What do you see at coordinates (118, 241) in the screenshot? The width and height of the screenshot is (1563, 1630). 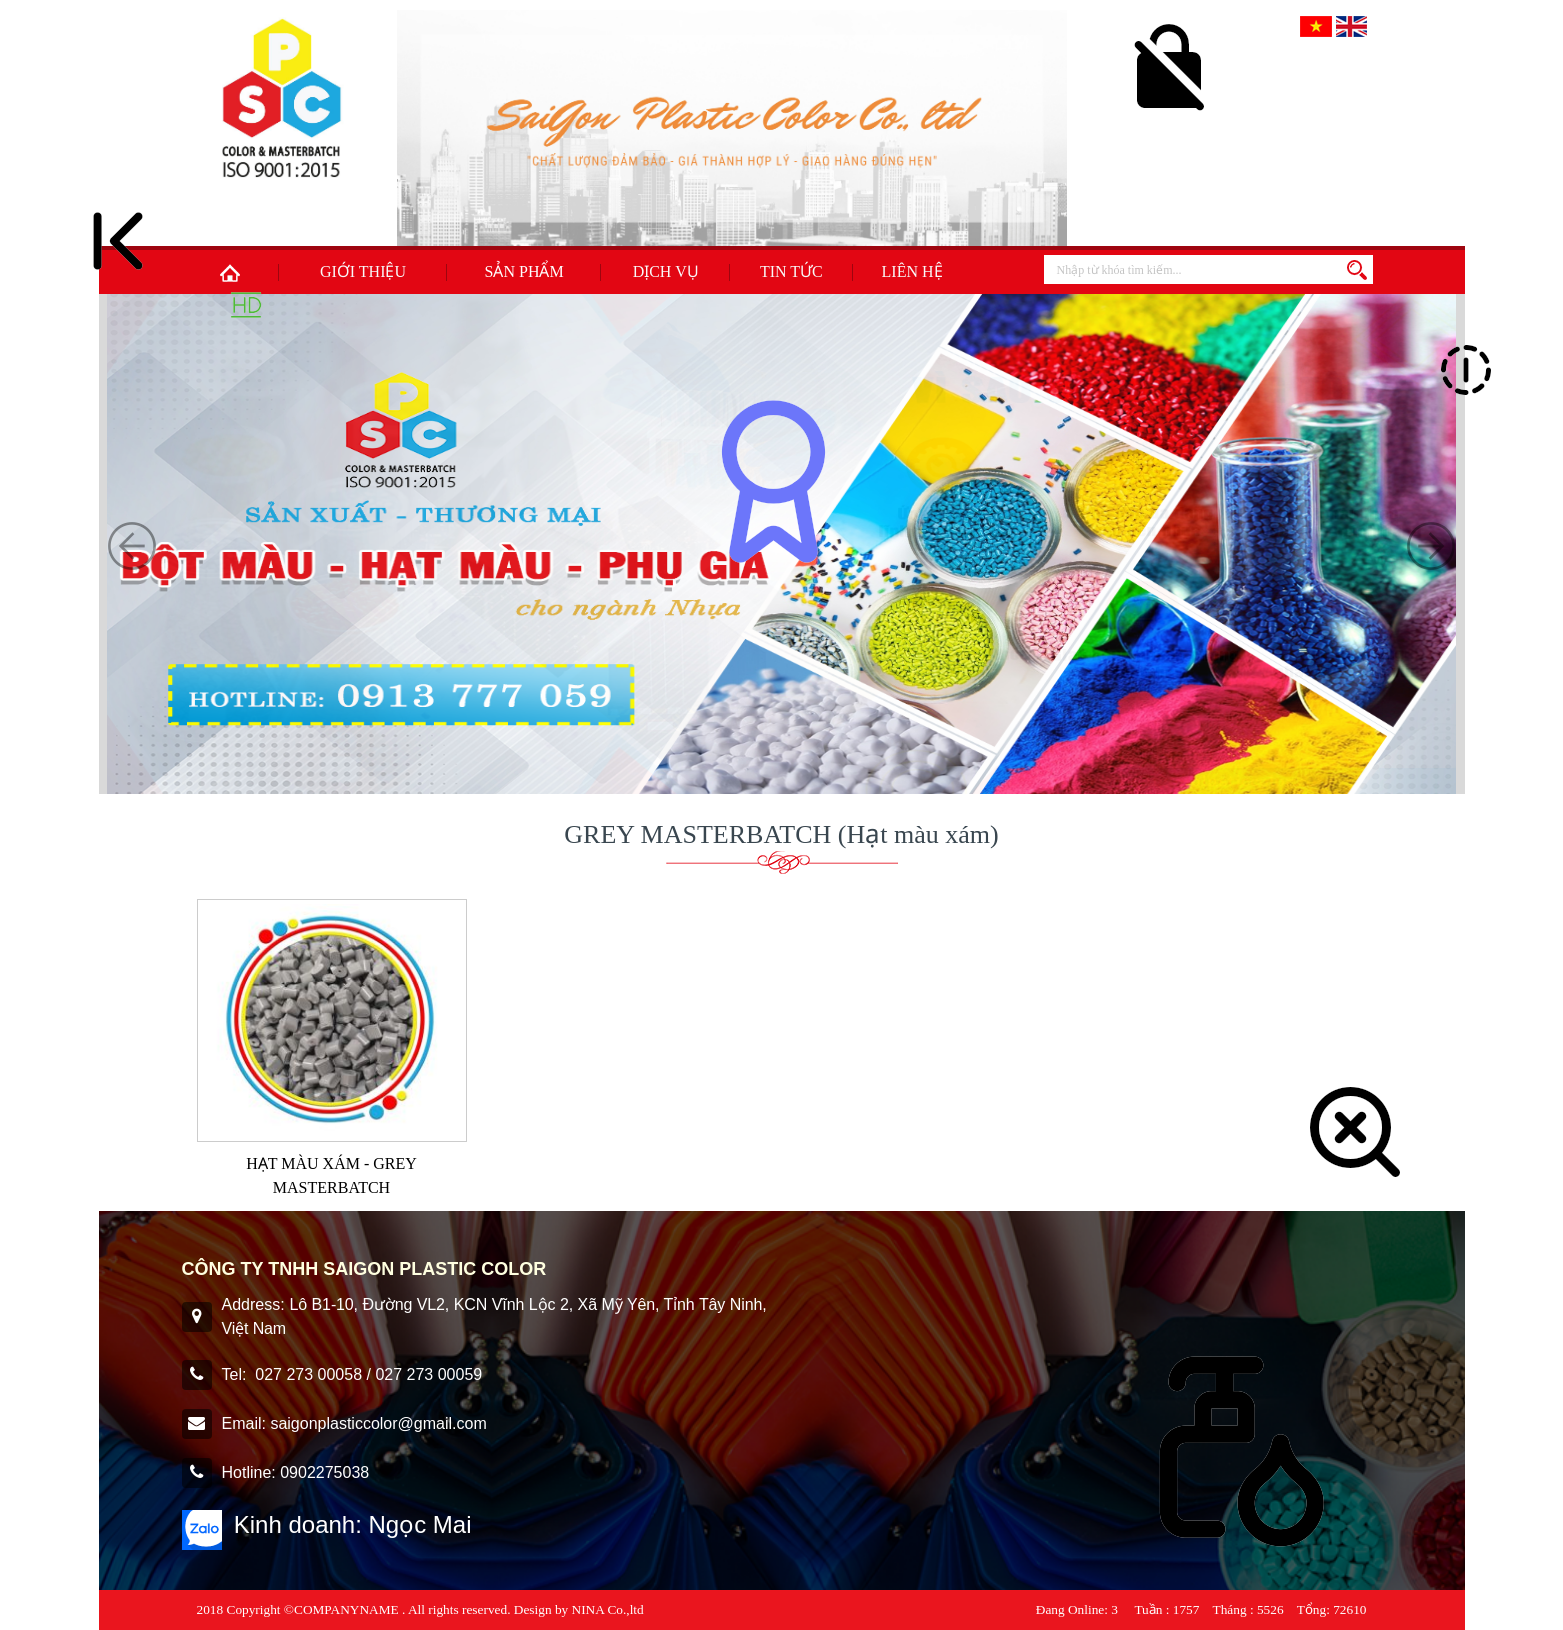 I see `skip to the beginning` at bounding box center [118, 241].